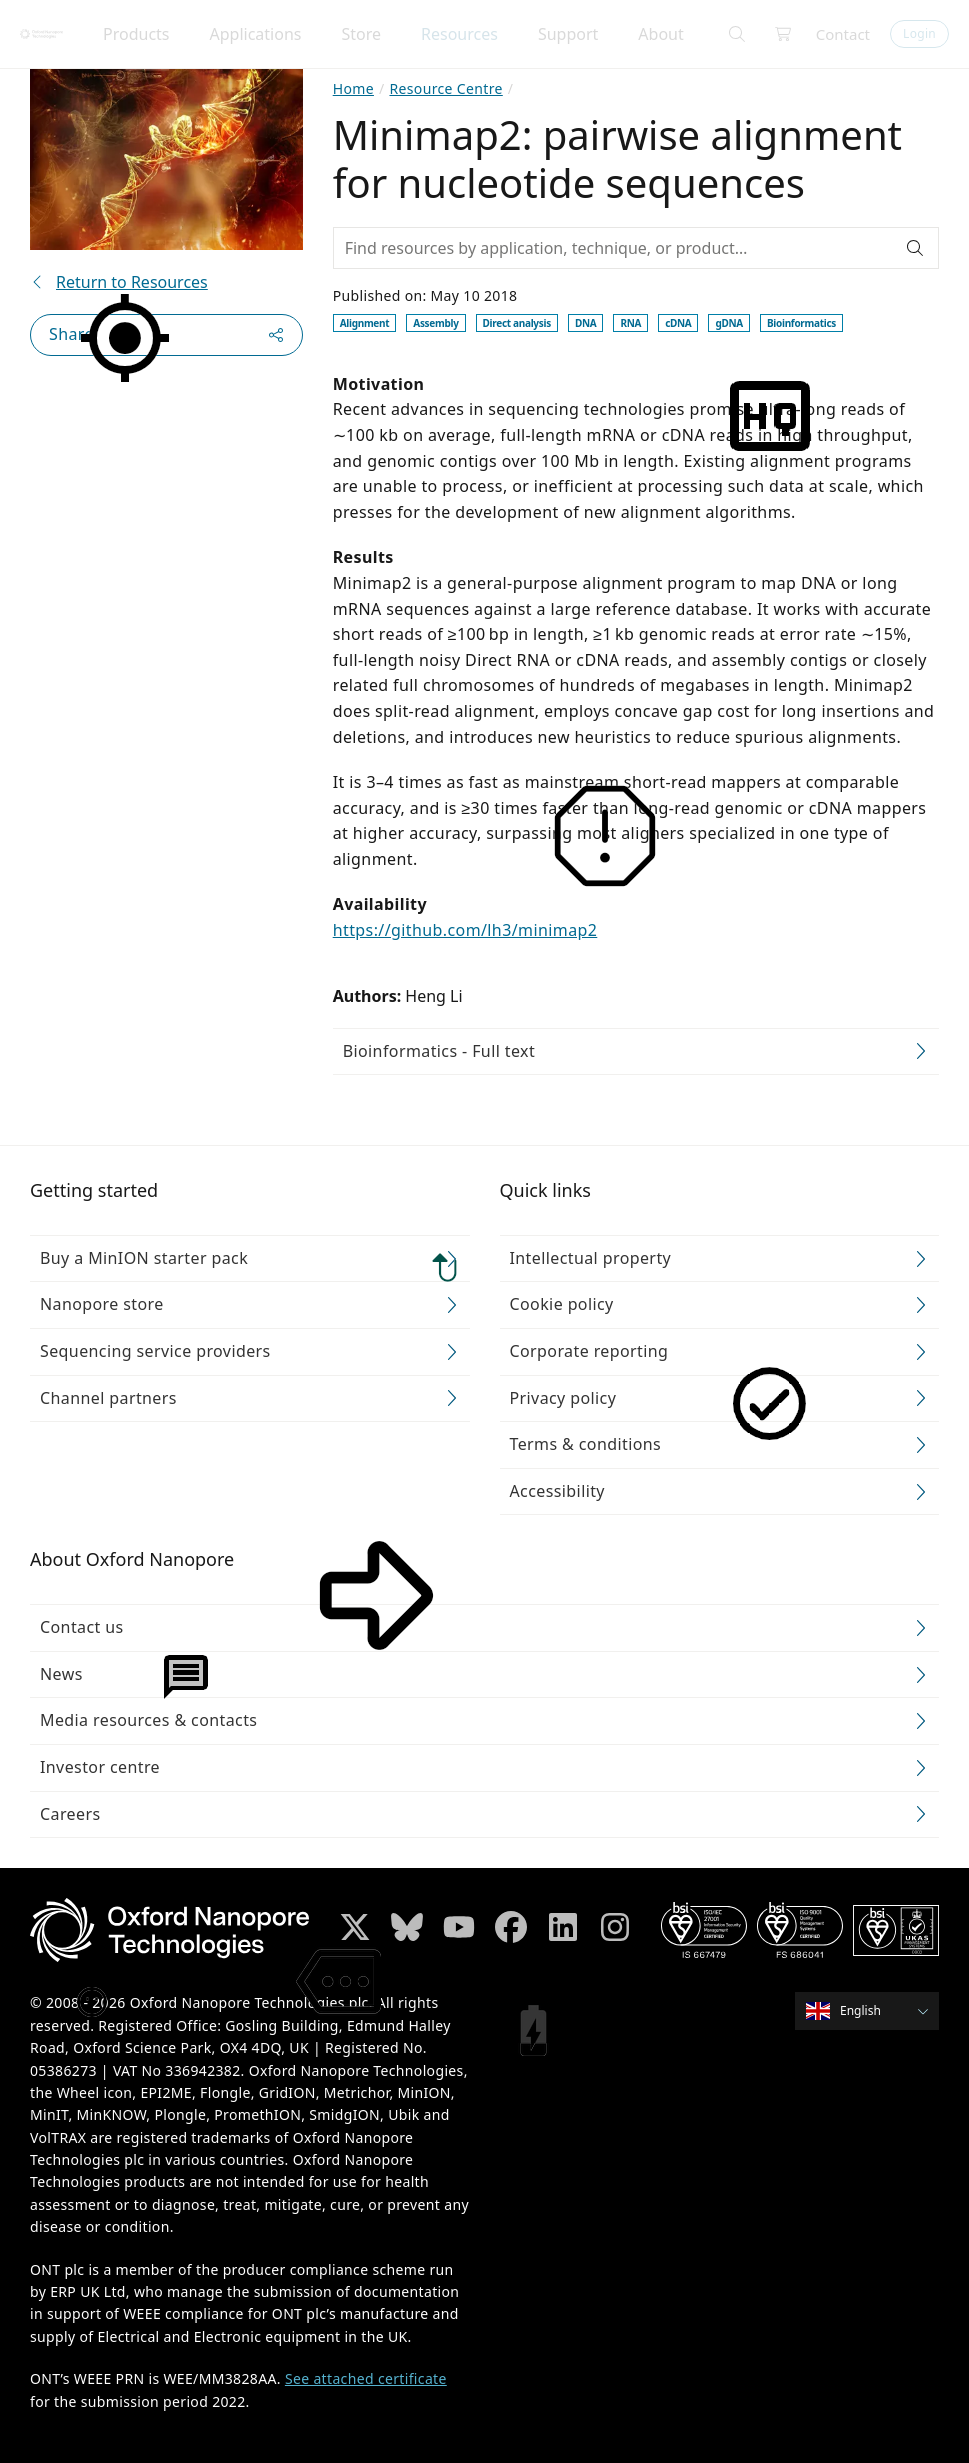  What do you see at coordinates (186, 1677) in the screenshot?
I see `open messaging or chat` at bounding box center [186, 1677].